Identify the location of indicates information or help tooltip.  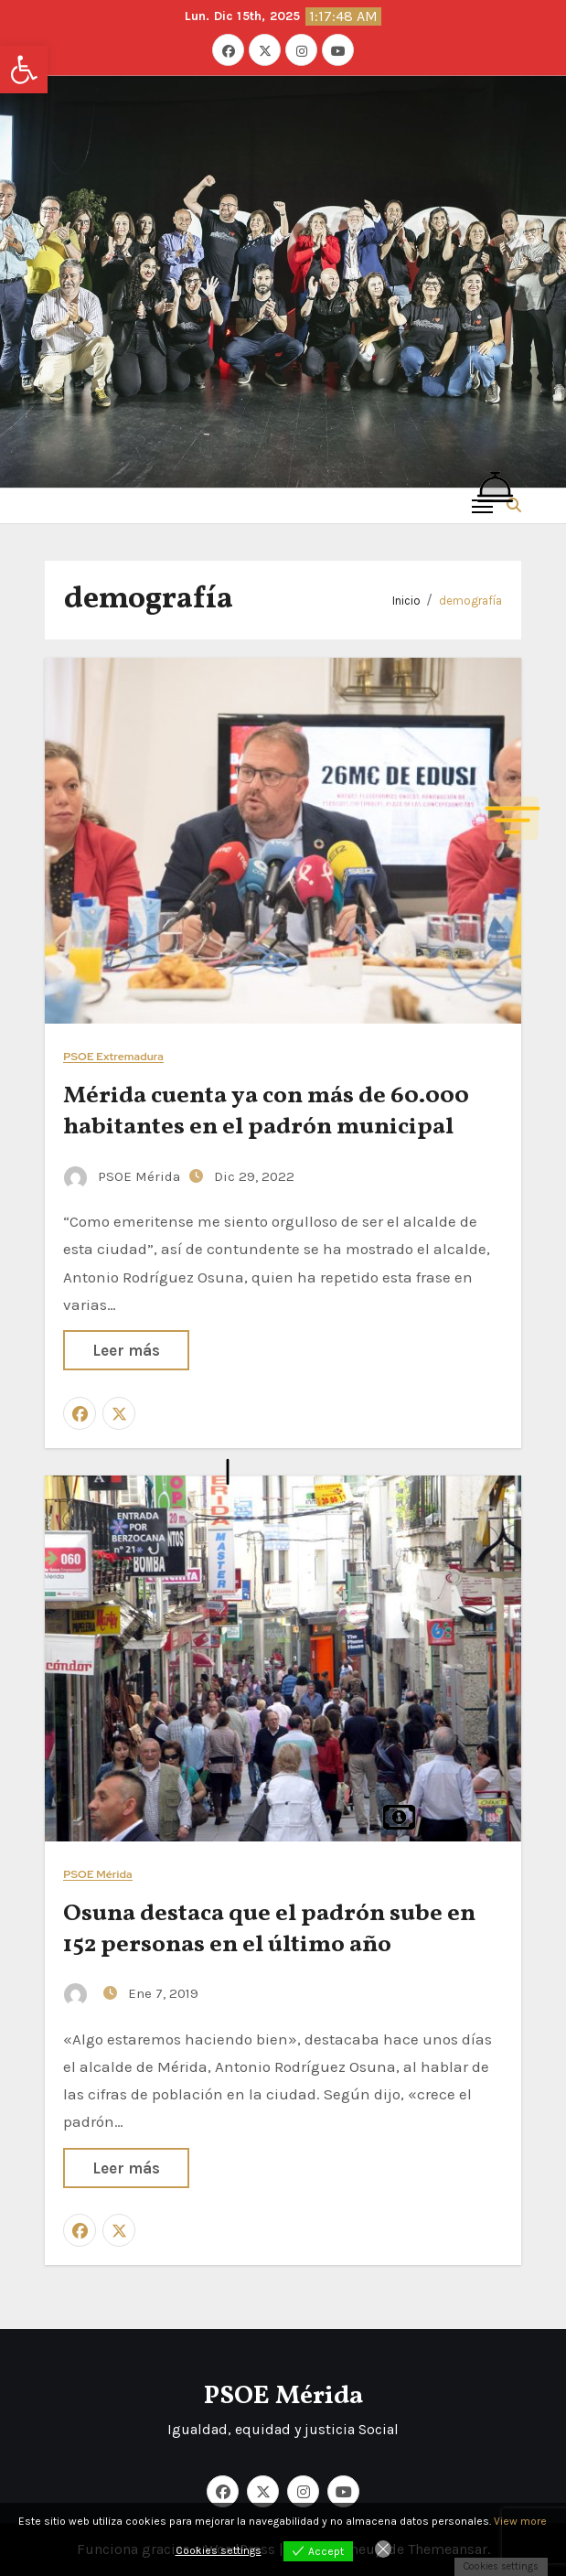
(228, 1472).